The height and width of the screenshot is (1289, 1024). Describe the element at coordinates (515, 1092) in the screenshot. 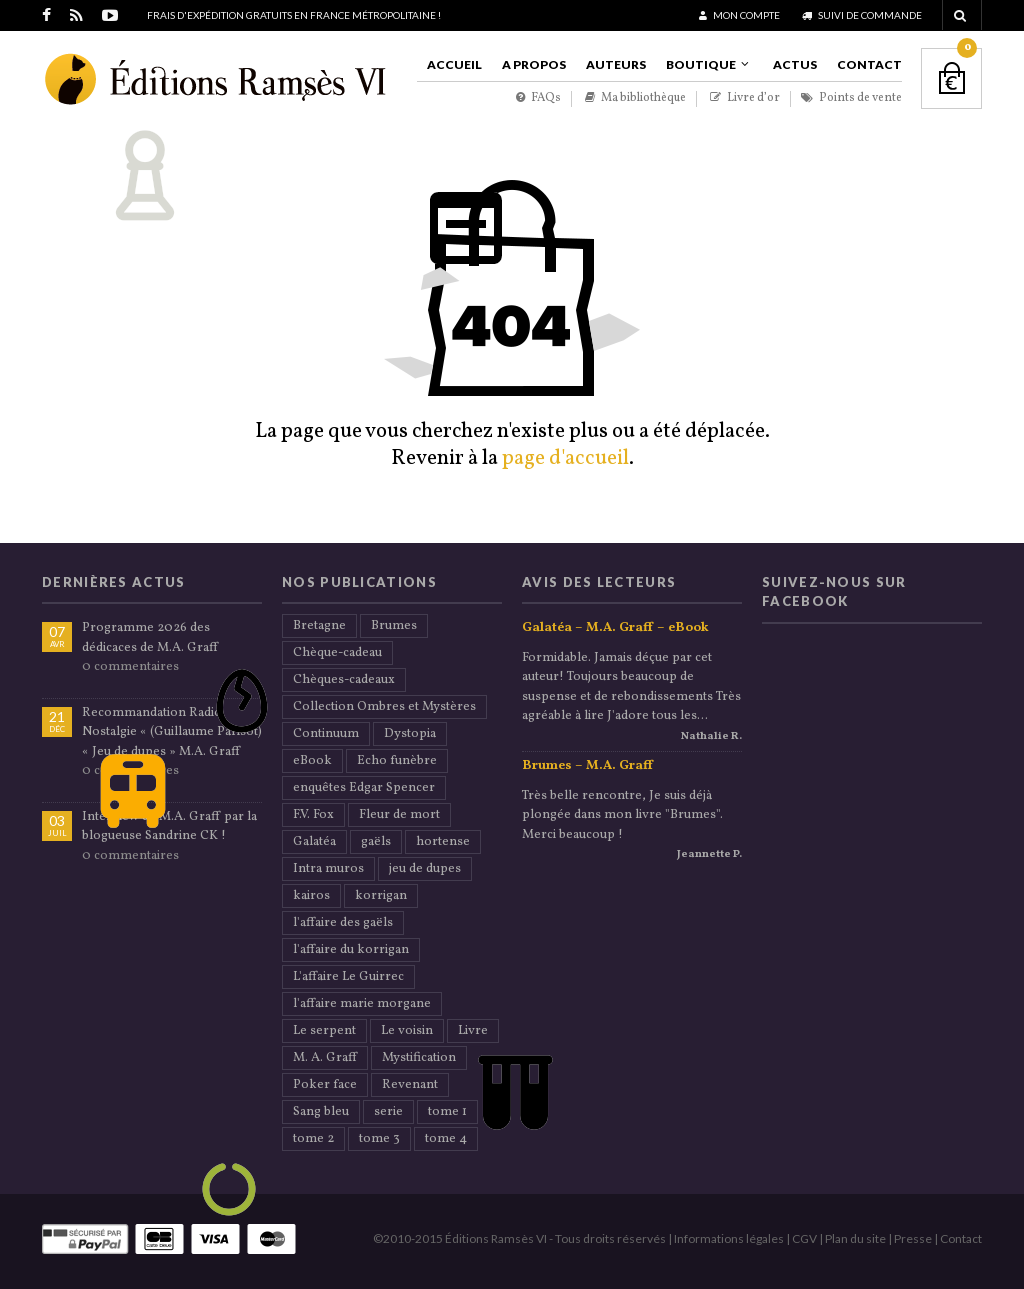

I see `view lab results or test samples` at that location.